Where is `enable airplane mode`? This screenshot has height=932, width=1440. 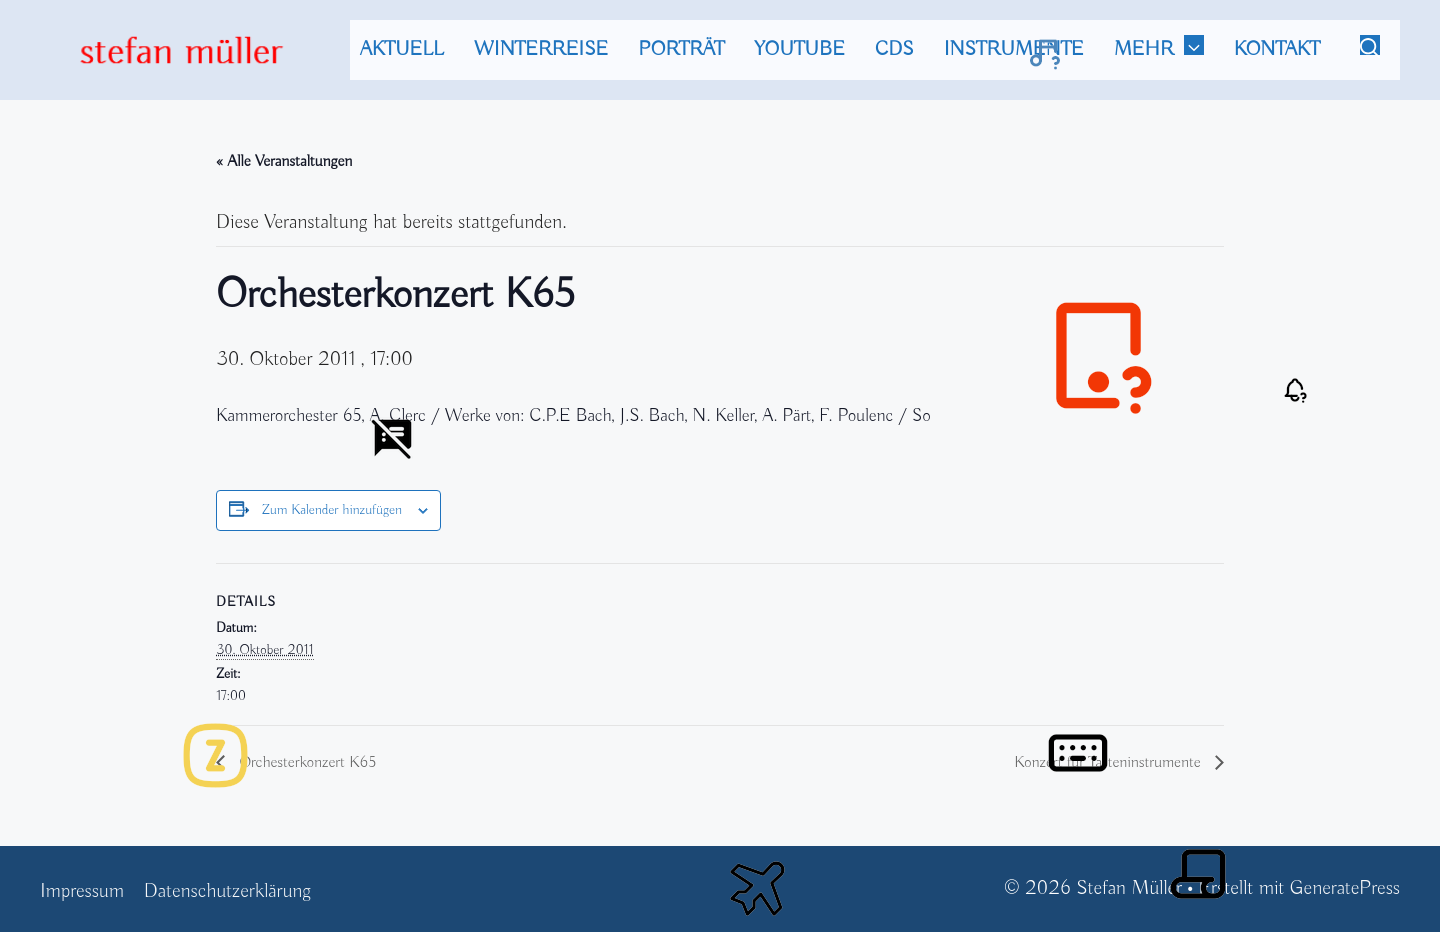 enable airplane mode is located at coordinates (758, 887).